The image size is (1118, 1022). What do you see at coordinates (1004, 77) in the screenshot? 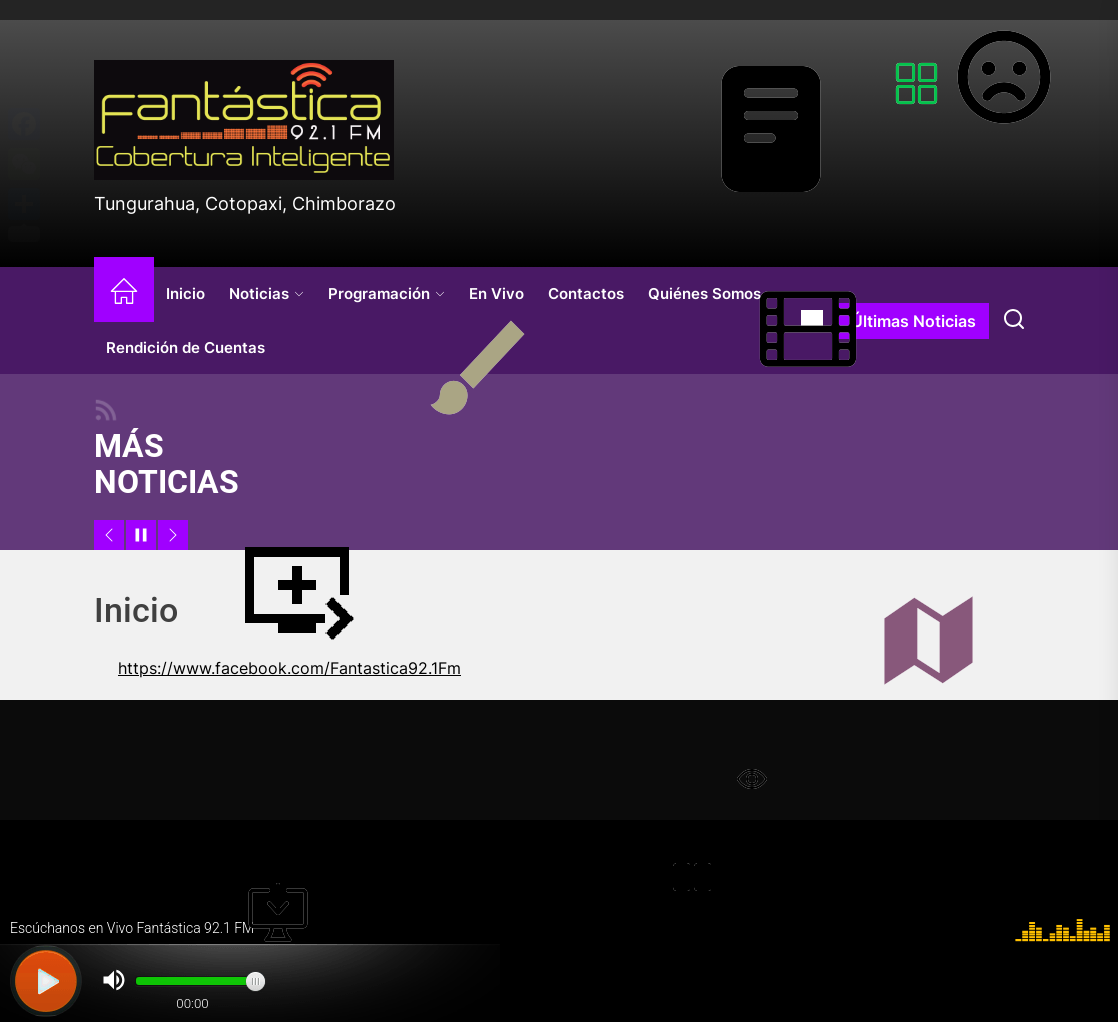
I see `indicate negative feedback or dissatisfaction` at bounding box center [1004, 77].